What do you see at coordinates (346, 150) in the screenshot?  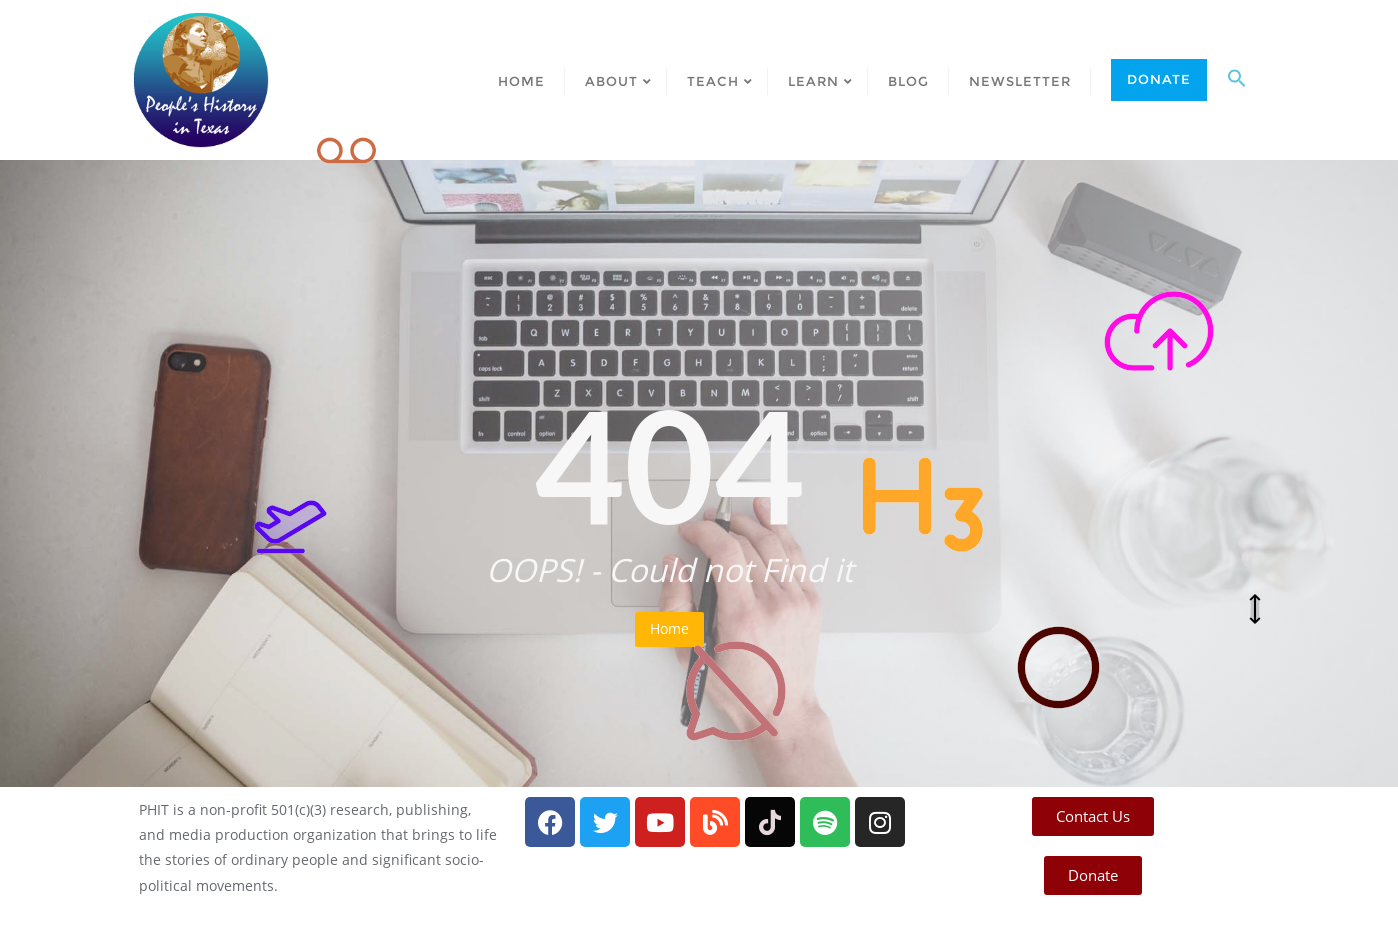 I see `access voicemail messages` at bounding box center [346, 150].